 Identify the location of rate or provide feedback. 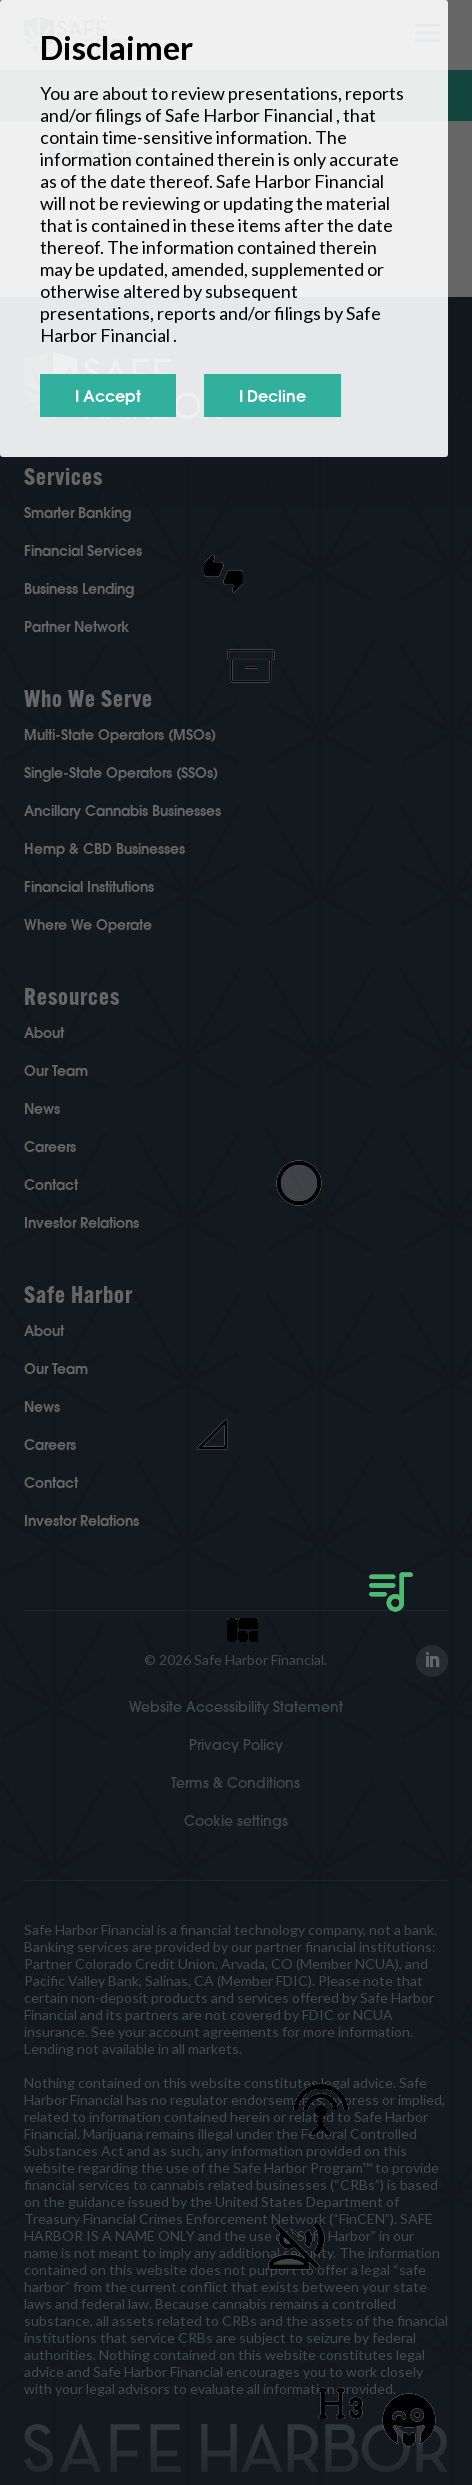
(223, 573).